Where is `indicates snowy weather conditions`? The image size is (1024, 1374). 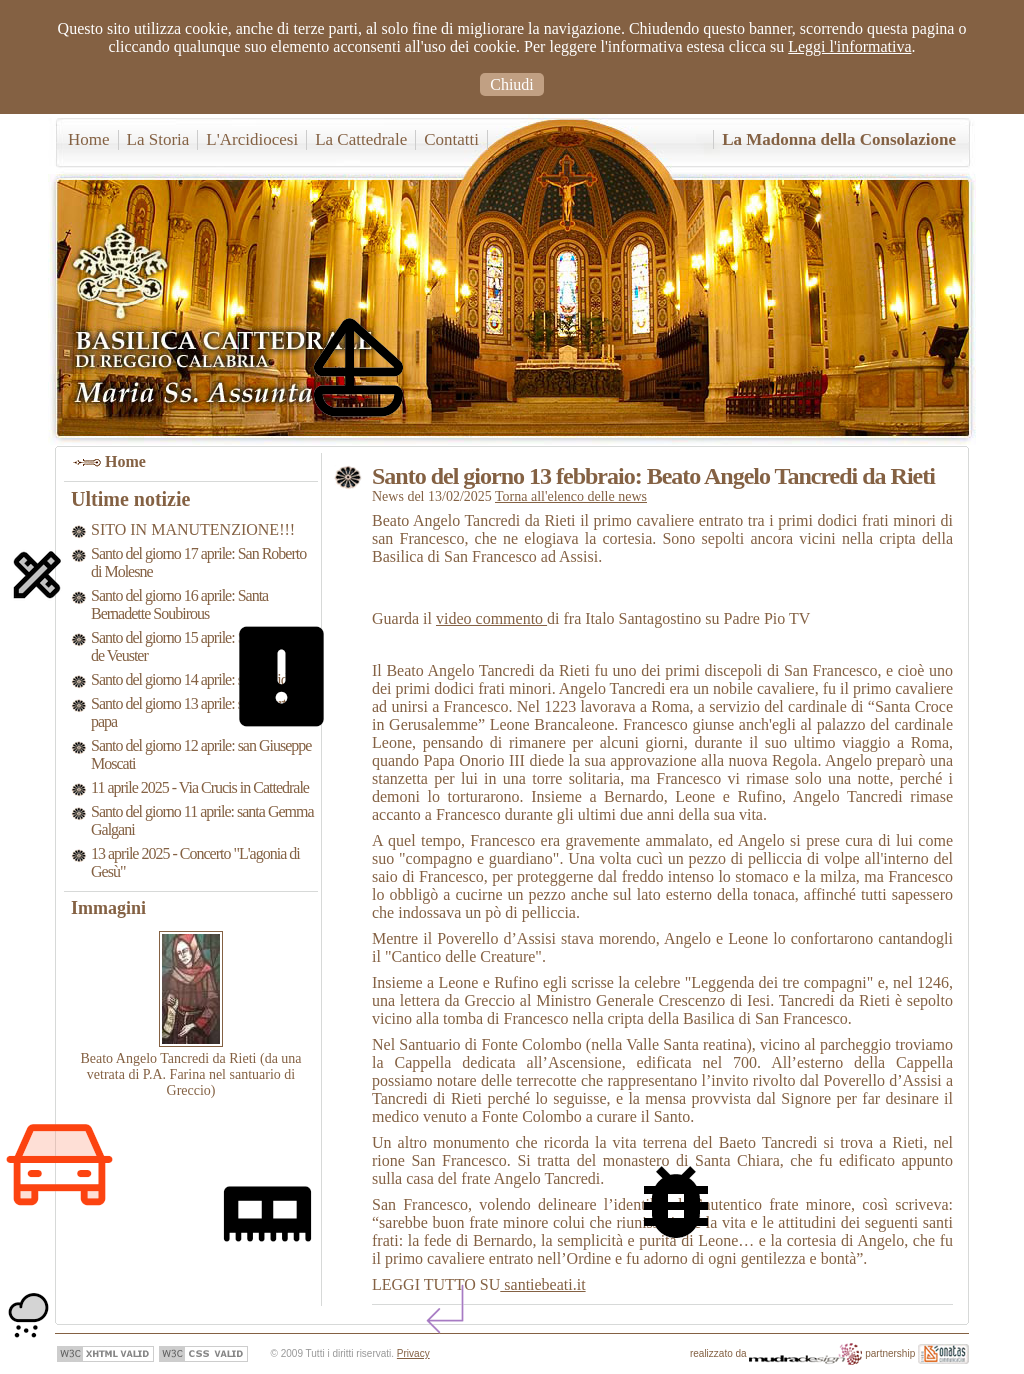 indicates snowy weather conditions is located at coordinates (28, 1314).